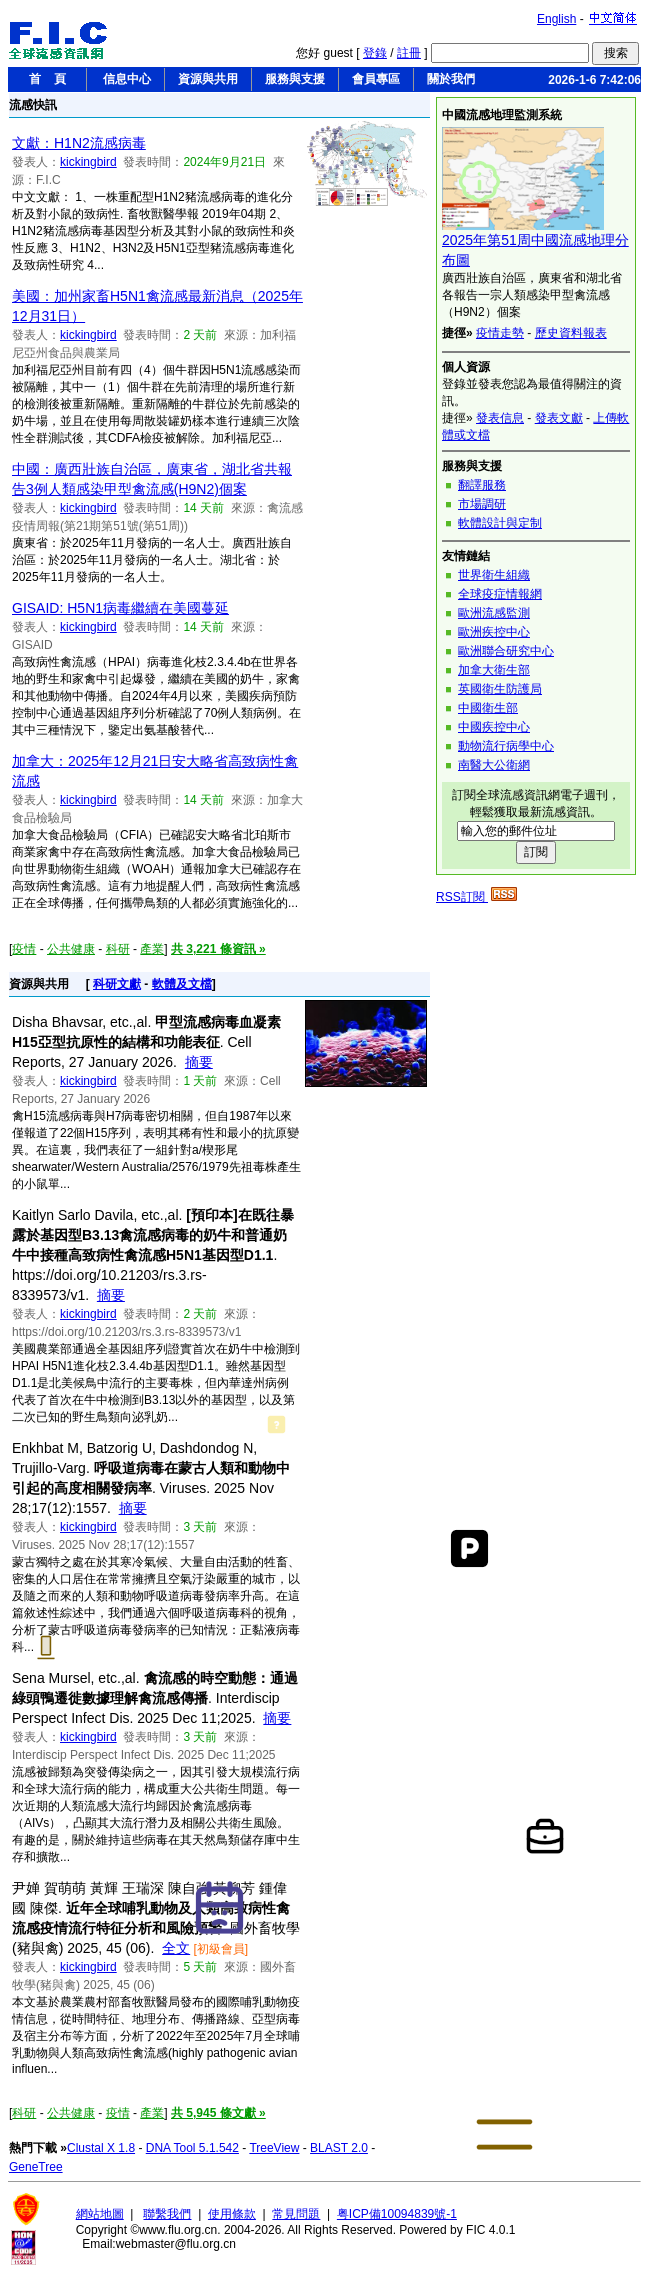 This screenshot has height=2276, width=649. Describe the element at coordinates (504, 2134) in the screenshot. I see `open menu or navigation options` at that location.